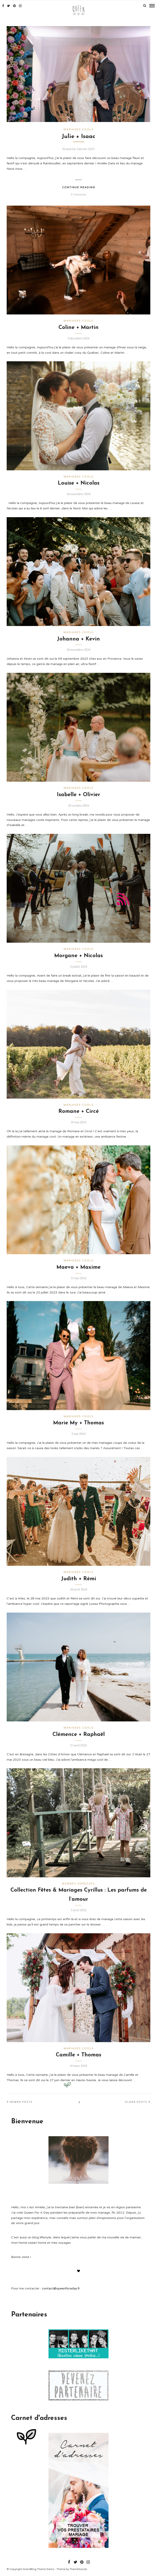 The image size is (157, 2576). I want to click on indicates strong connection or low ping, so click(123, 899).